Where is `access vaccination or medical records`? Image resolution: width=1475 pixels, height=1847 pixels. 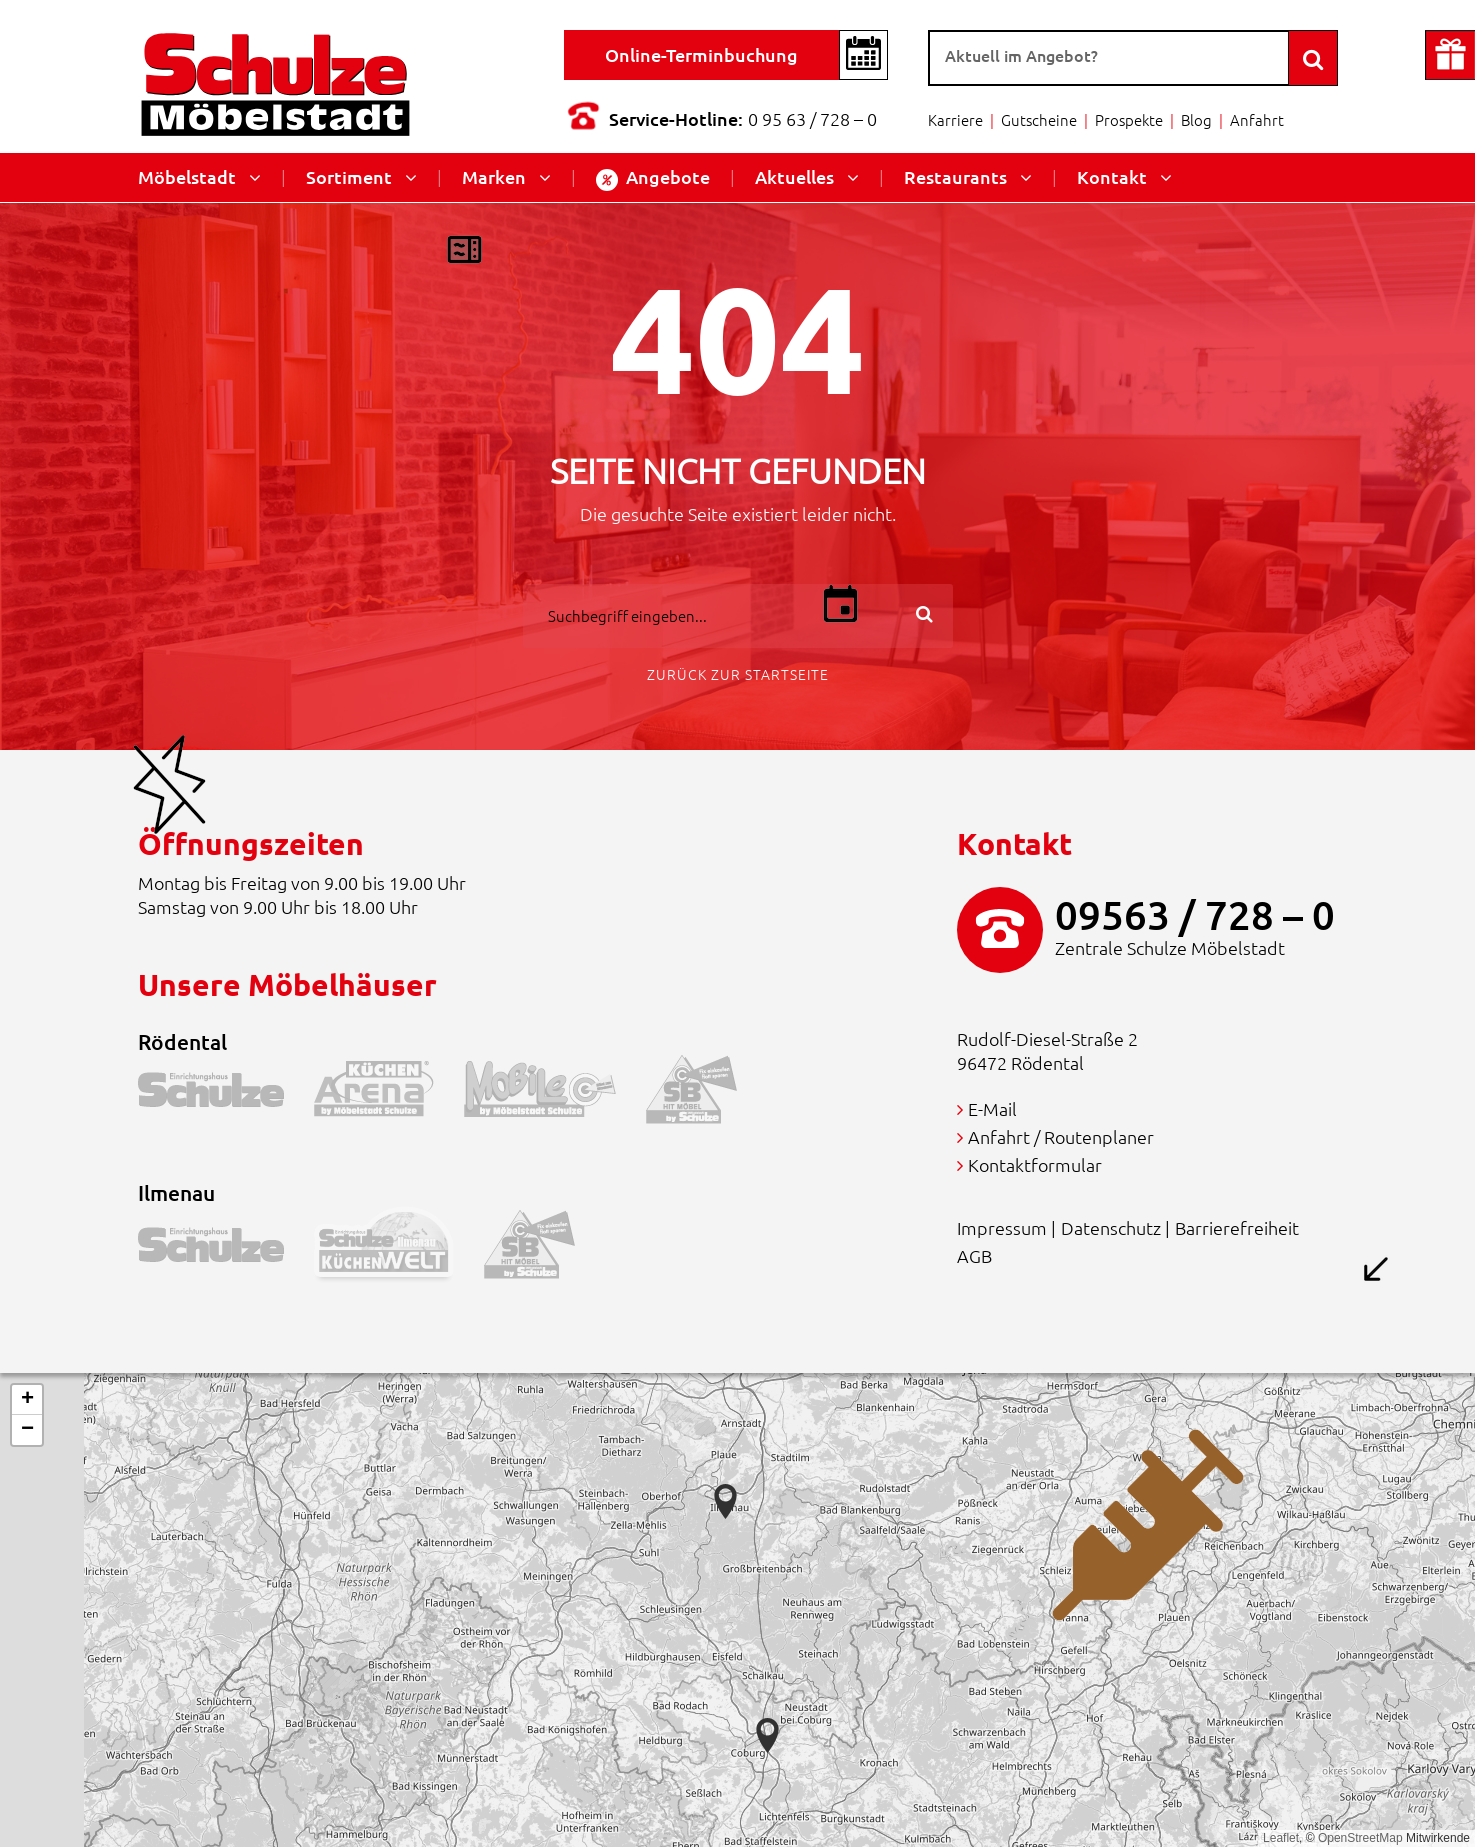 access vaccination or medical records is located at coordinates (1148, 1525).